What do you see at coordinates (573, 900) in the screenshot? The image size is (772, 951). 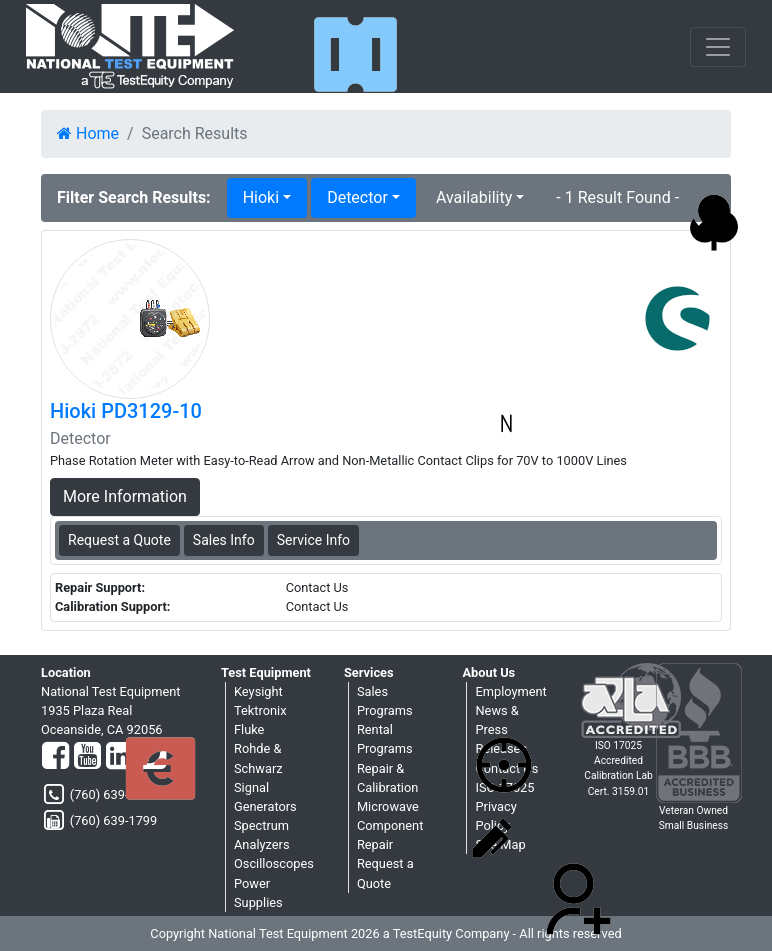 I see `add a new user or contact` at bounding box center [573, 900].